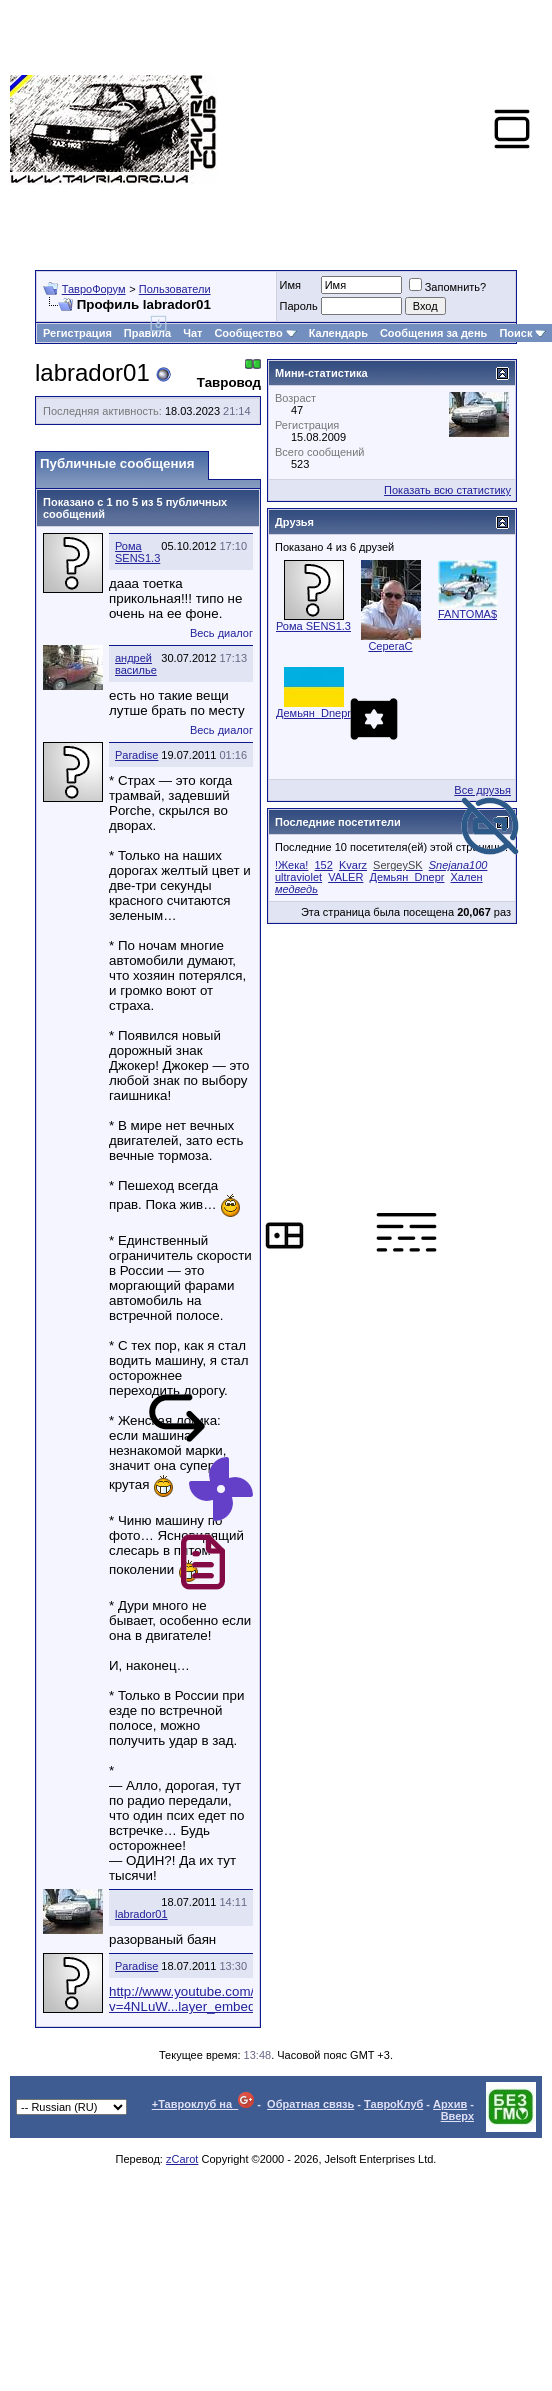 Image resolution: width=552 pixels, height=2391 pixels. What do you see at coordinates (158, 323) in the screenshot?
I see `select or input the number six` at bounding box center [158, 323].